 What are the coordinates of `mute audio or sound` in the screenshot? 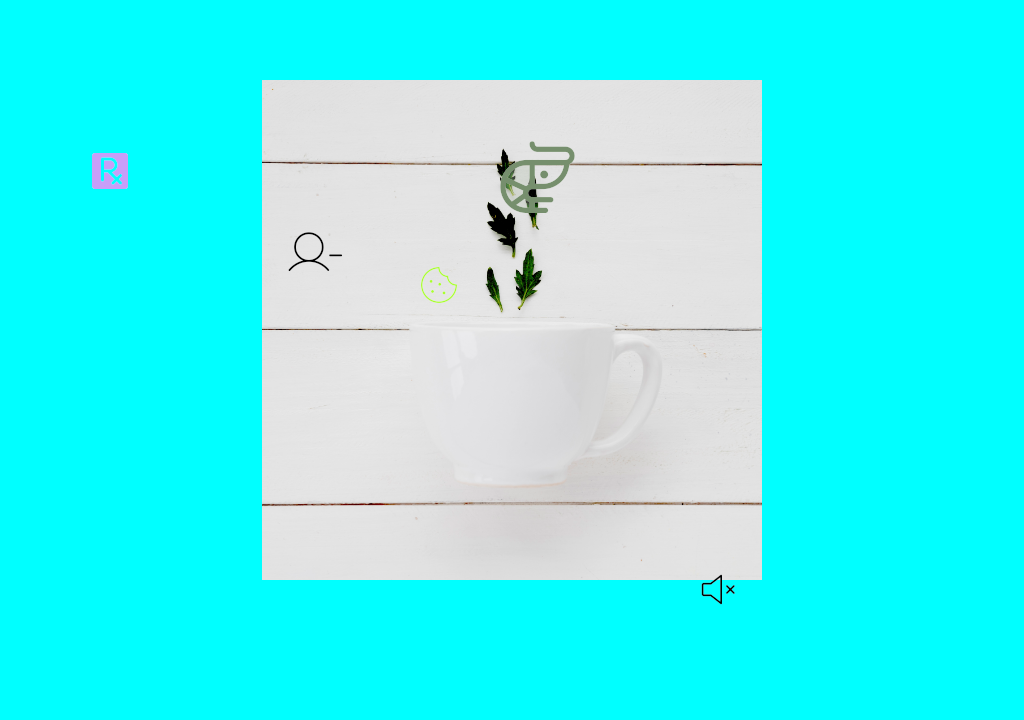 It's located at (716, 589).